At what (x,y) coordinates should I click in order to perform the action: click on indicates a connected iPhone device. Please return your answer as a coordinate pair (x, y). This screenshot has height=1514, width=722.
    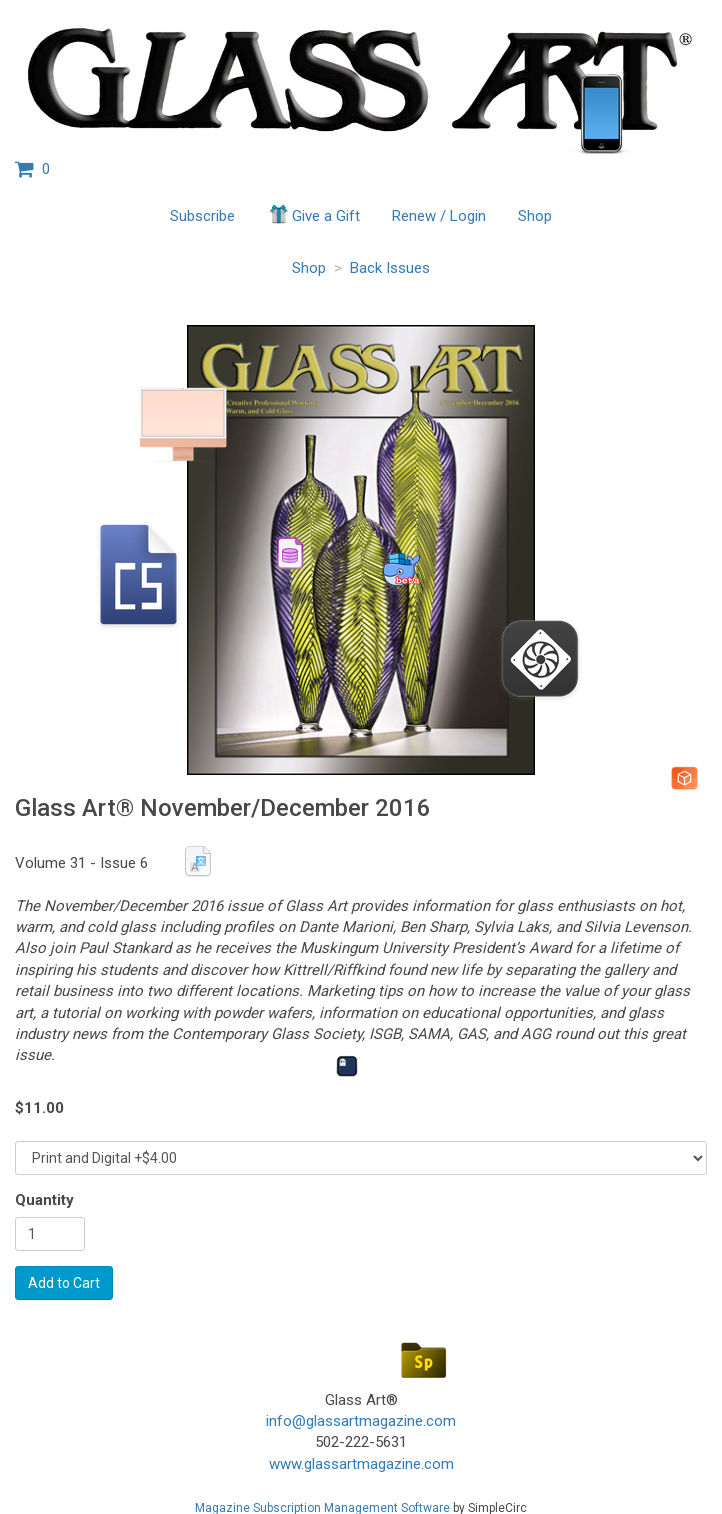
    Looking at the image, I should click on (601, 113).